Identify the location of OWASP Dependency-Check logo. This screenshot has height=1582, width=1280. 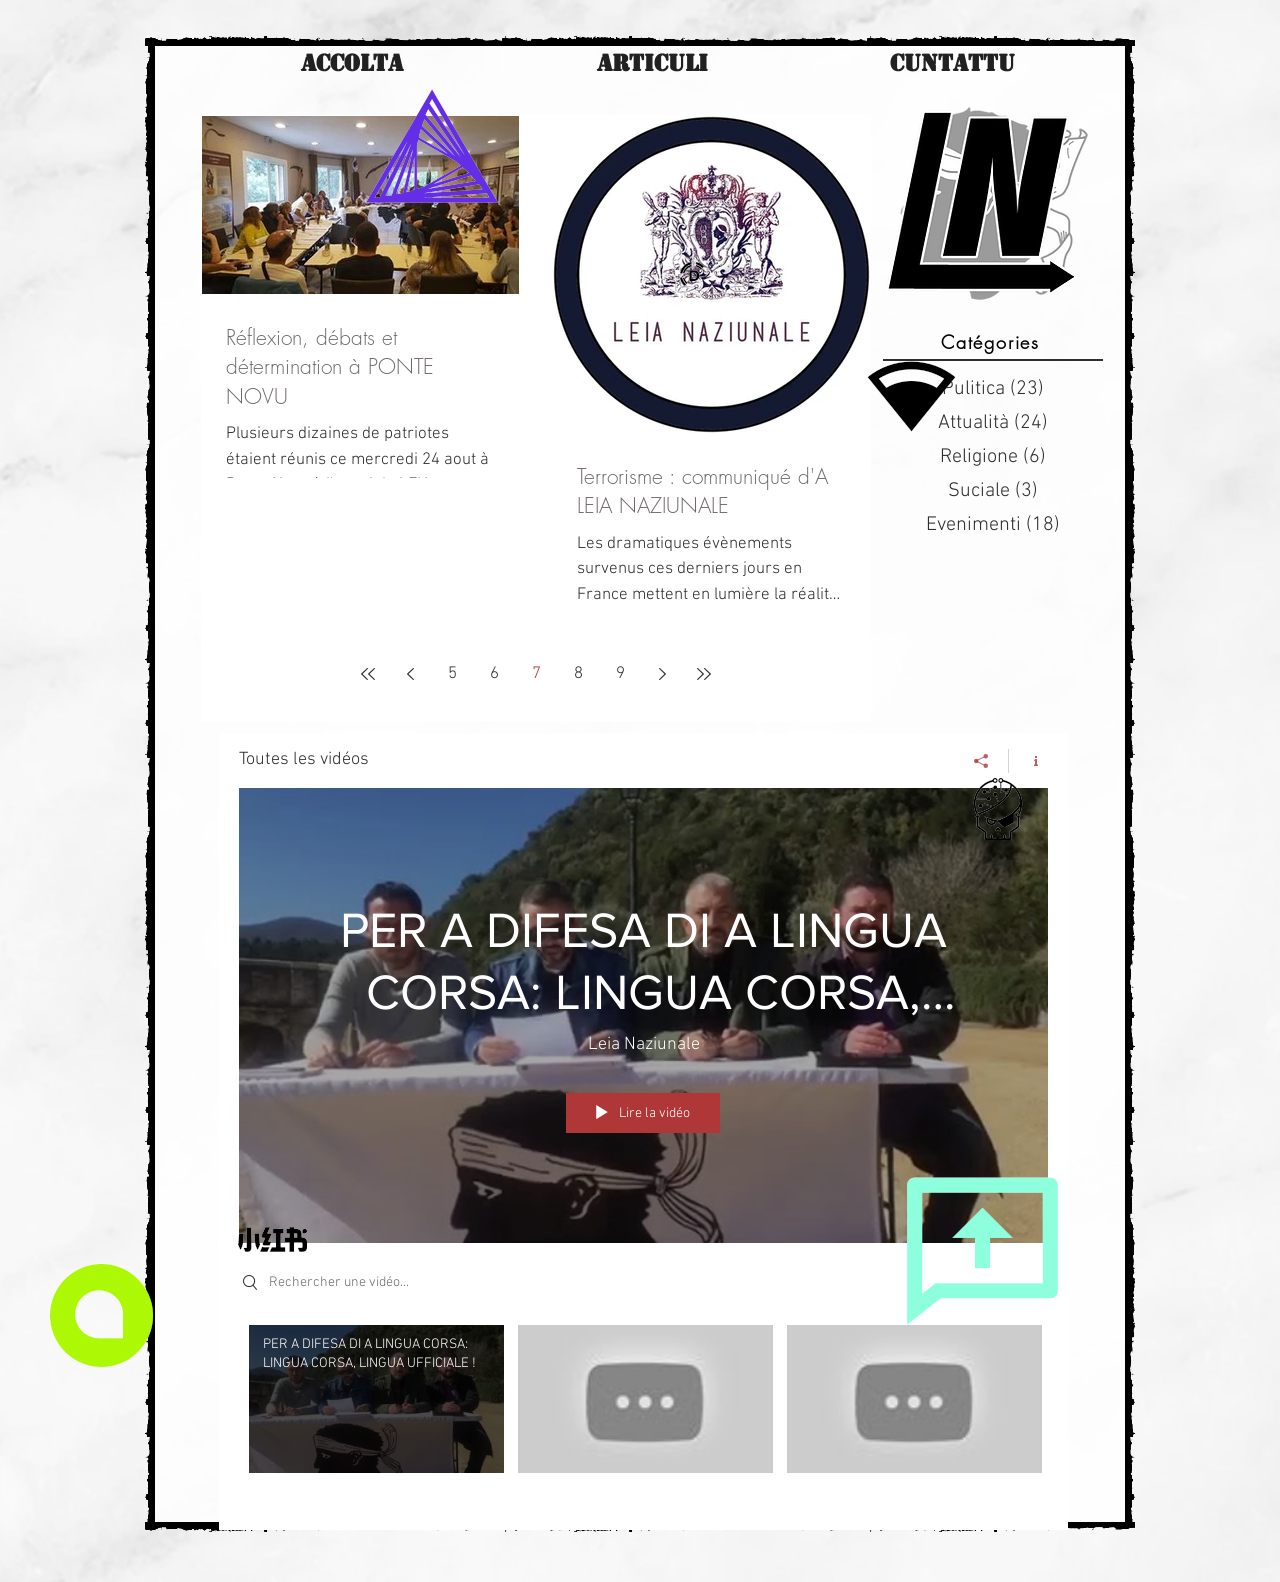
(692, 274).